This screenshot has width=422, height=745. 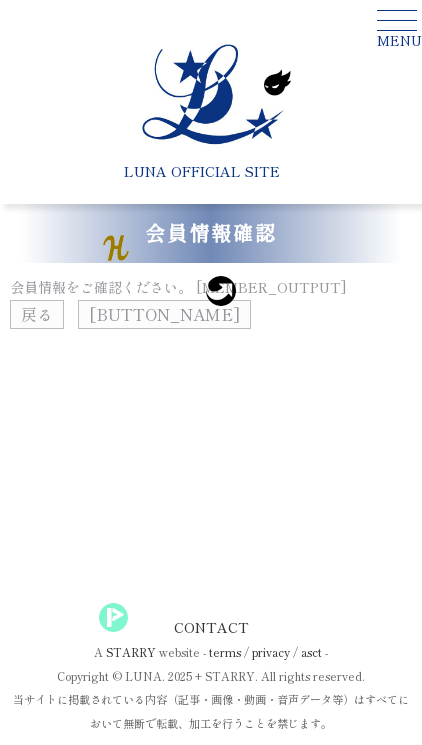 What do you see at coordinates (116, 248) in the screenshot?
I see `visit the Humble Bundle website or store` at bounding box center [116, 248].